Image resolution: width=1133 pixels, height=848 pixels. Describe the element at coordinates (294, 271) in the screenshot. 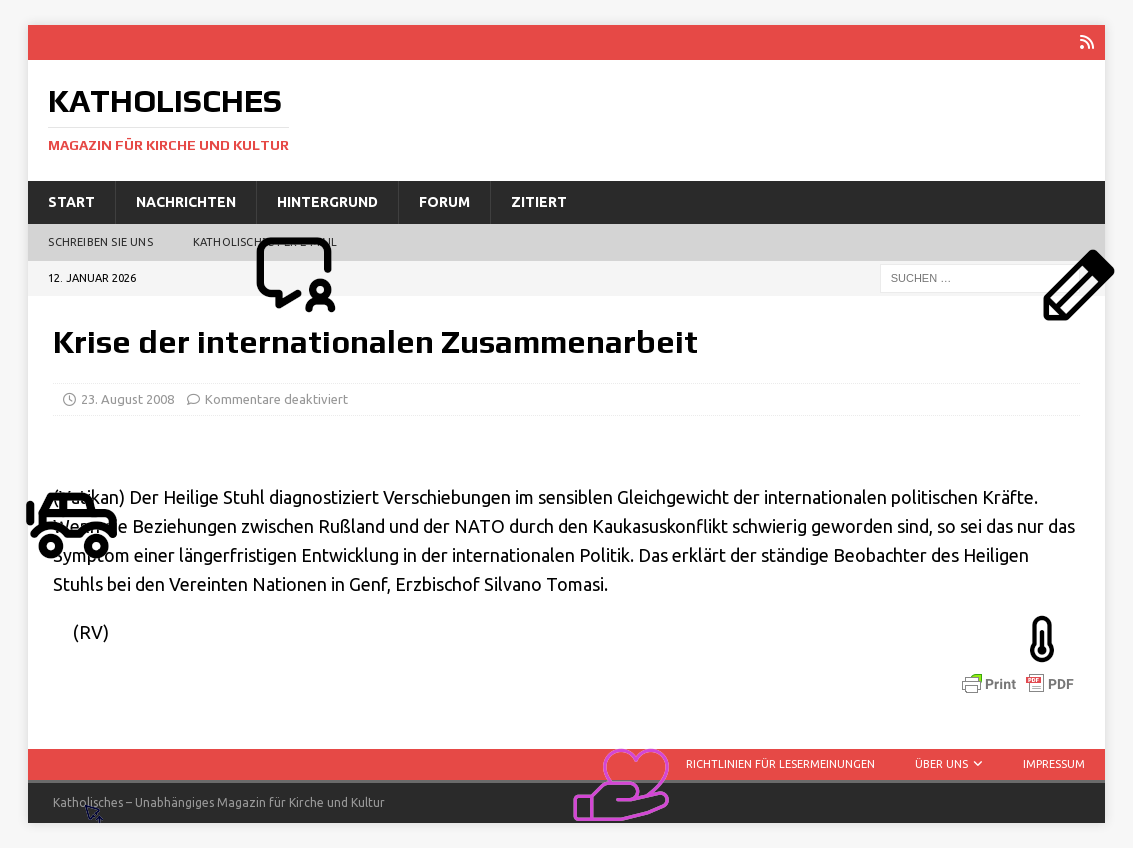

I see `view message from a specific user` at that location.